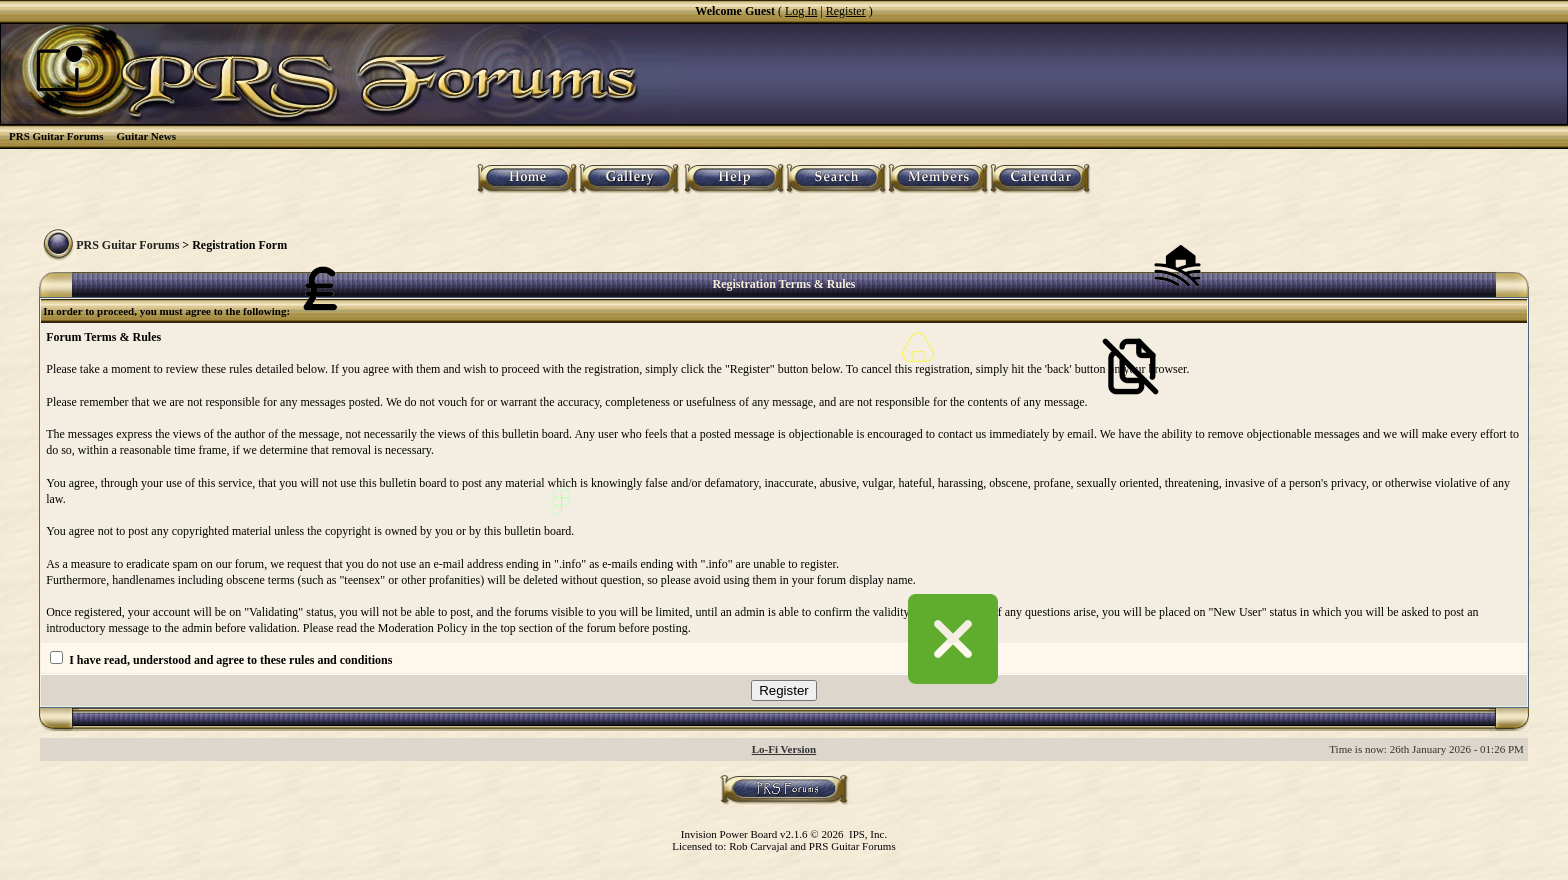  Describe the element at coordinates (1130, 366) in the screenshot. I see `files are unavailable or inaccessible` at that location.